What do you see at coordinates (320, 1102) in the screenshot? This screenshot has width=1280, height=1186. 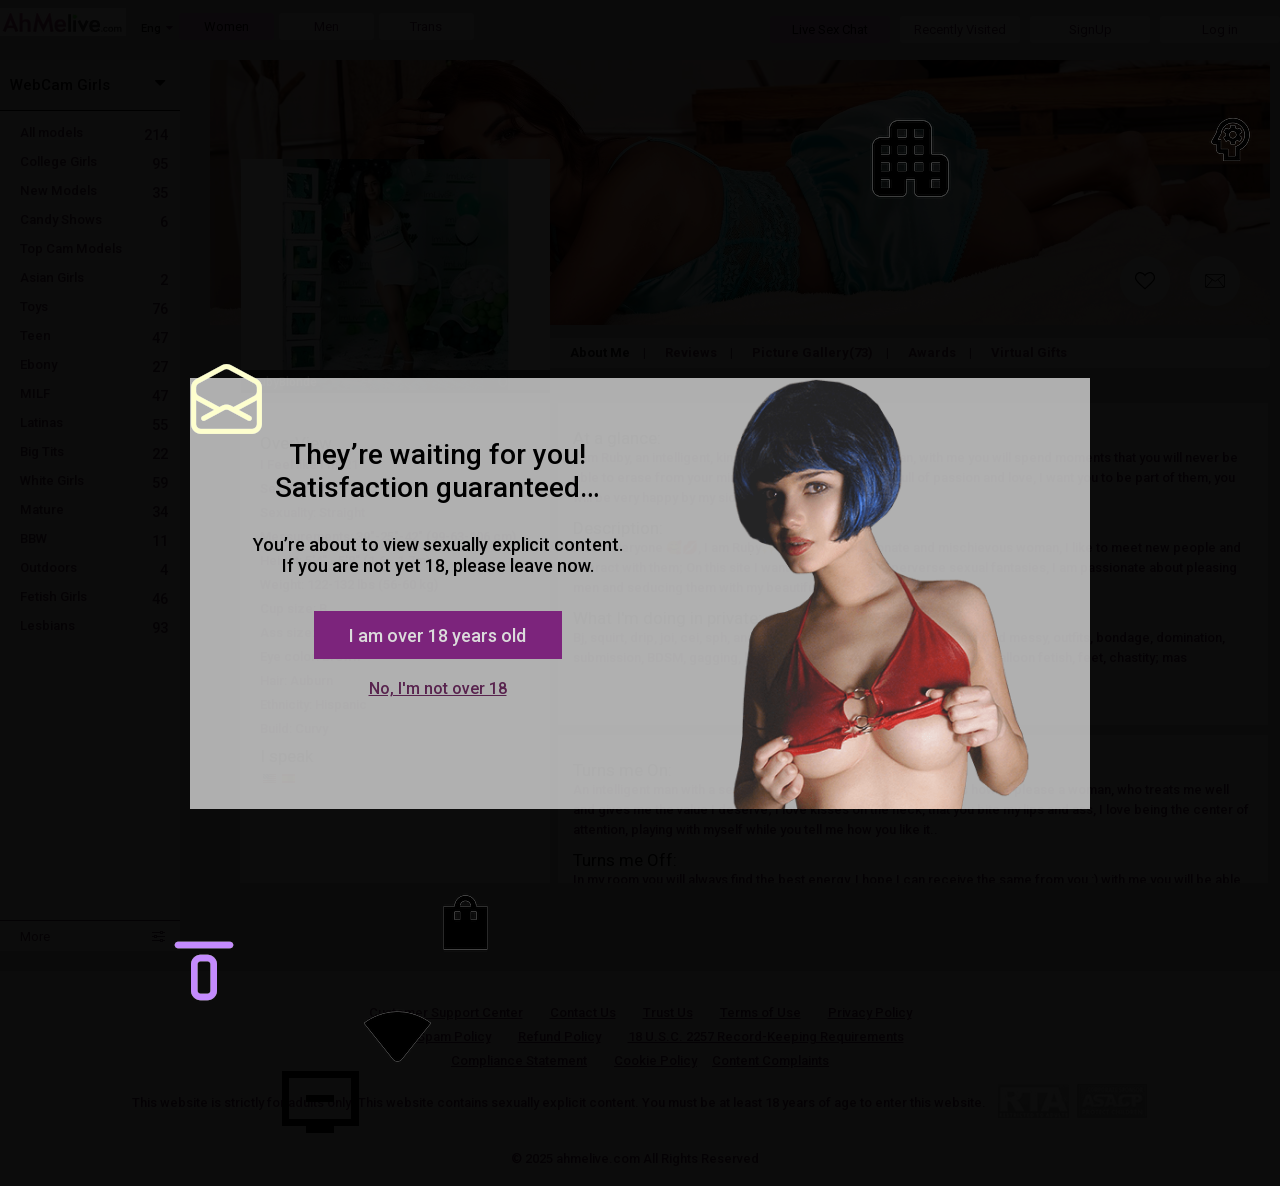 I see `remove item from media queue` at bounding box center [320, 1102].